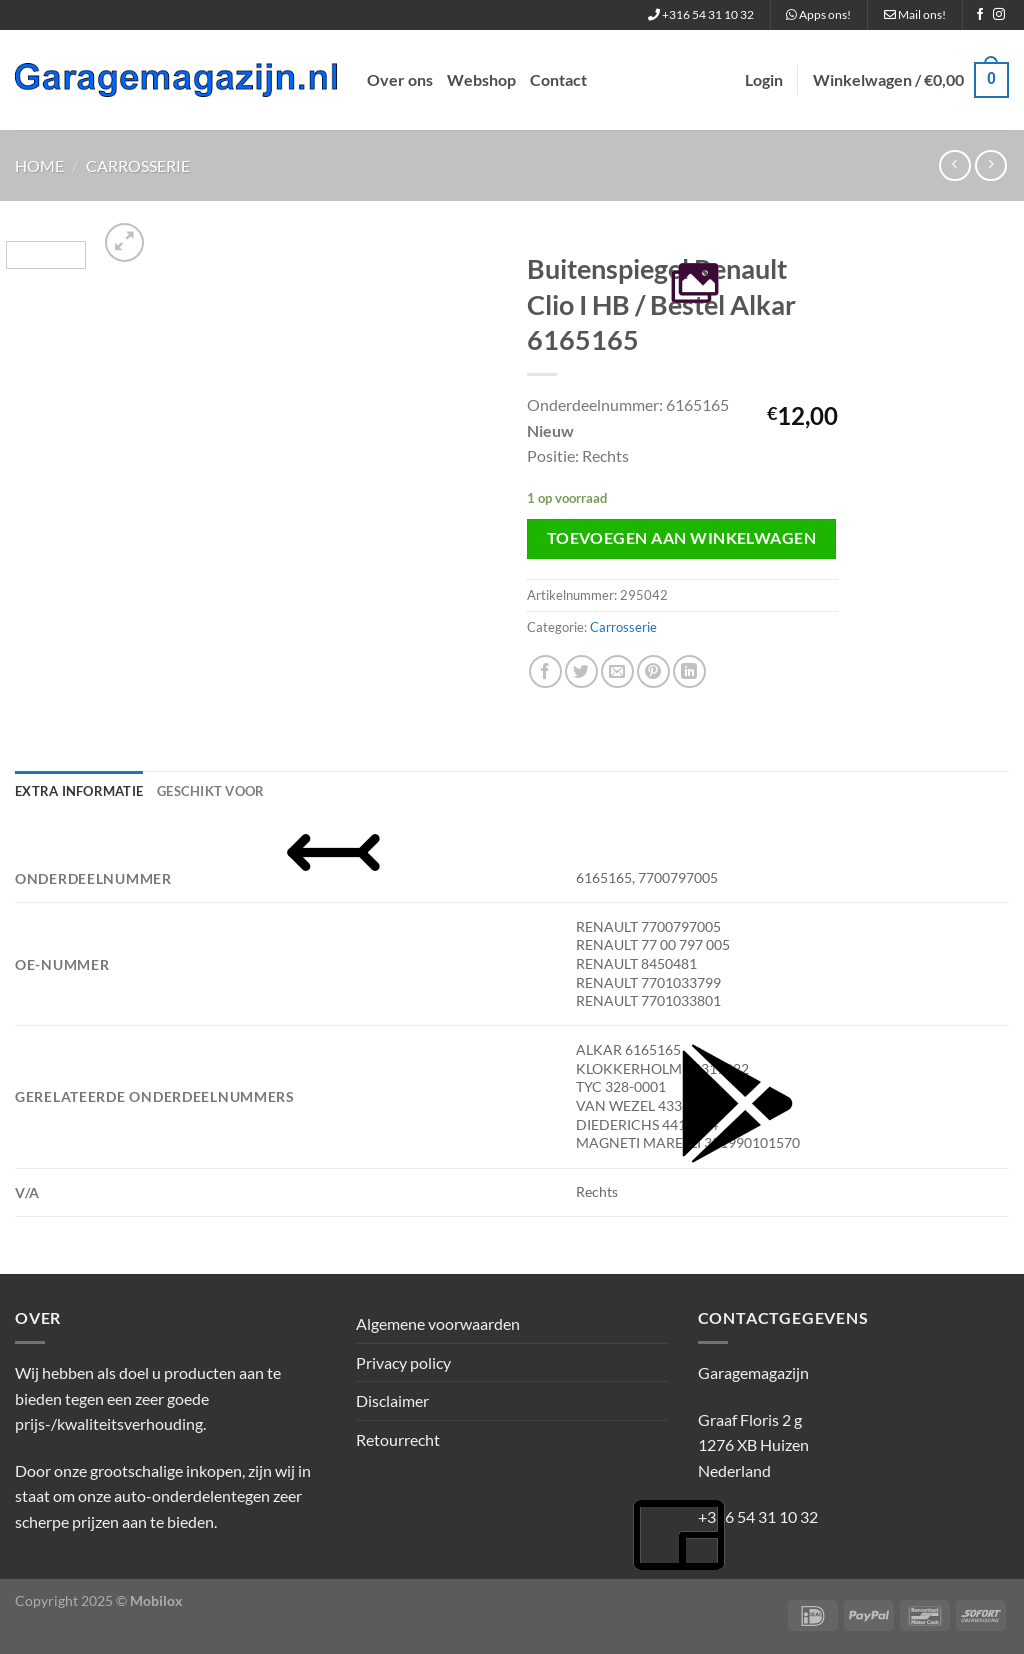  I want to click on view photo gallery or image library, so click(695, 283).